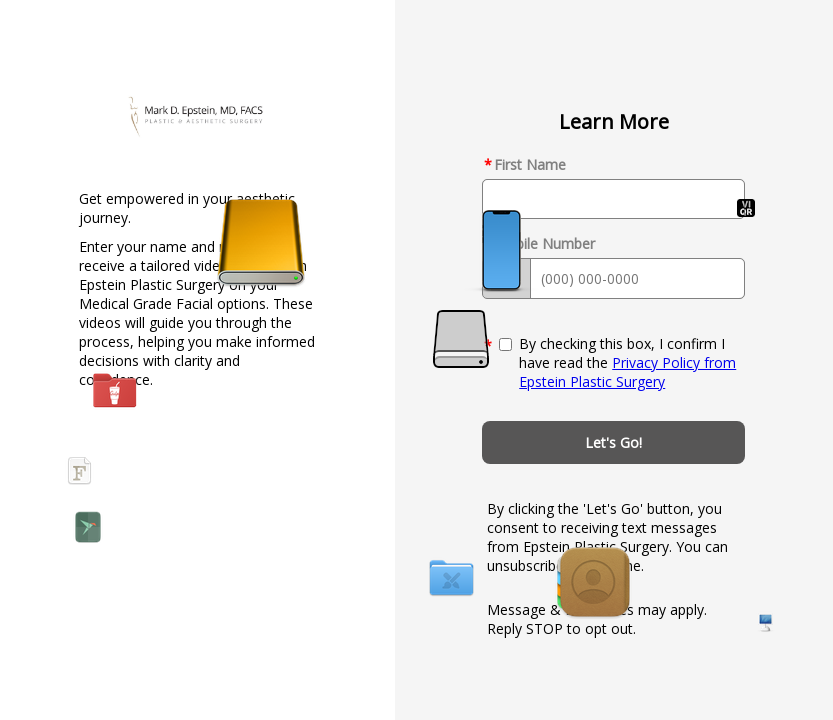 The image size is (833, 720). What do you see at coordinates (88, 527) in the screenshot?
I see `snap application package file` at bounding box center [88, 527].